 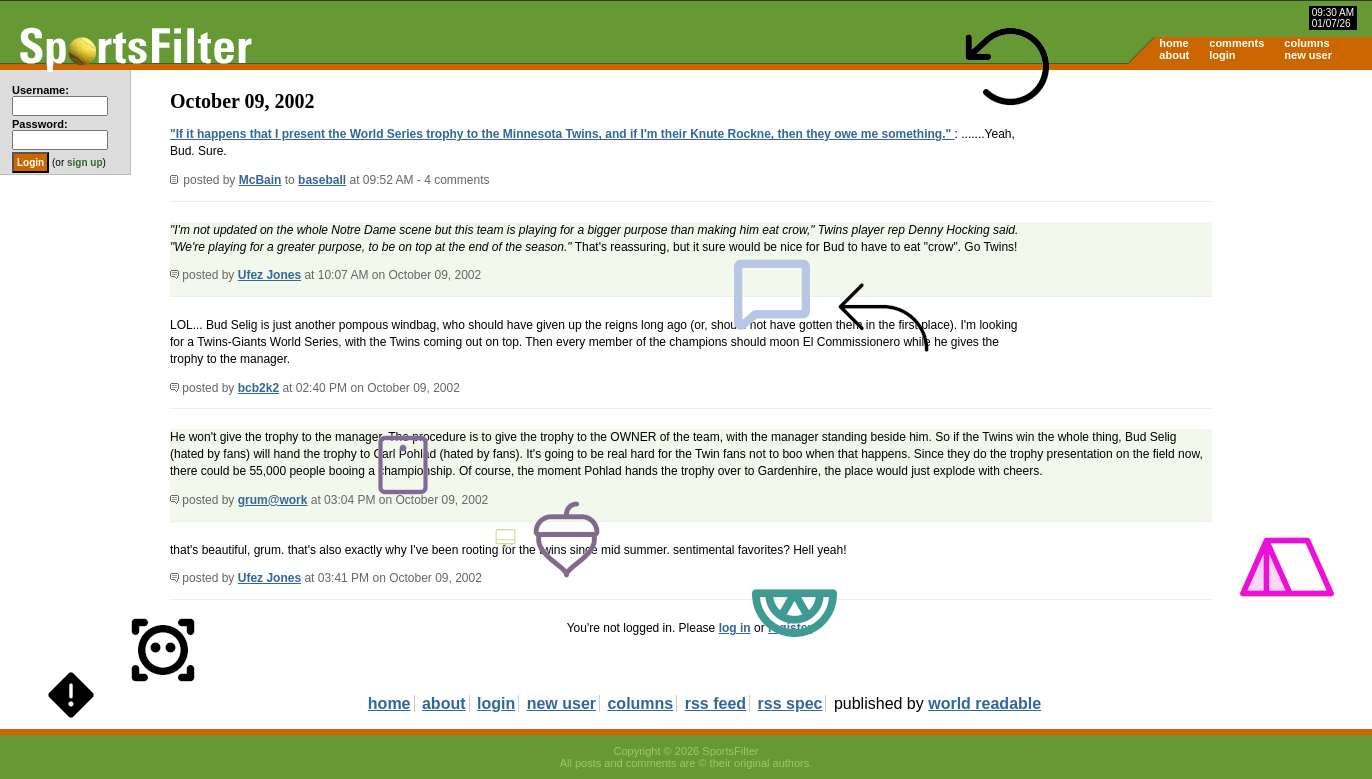 What do you see at coordinates (566, 539) in the screenshot?
I see `nature or outdoors category icon` at bounding box center [566, 539].